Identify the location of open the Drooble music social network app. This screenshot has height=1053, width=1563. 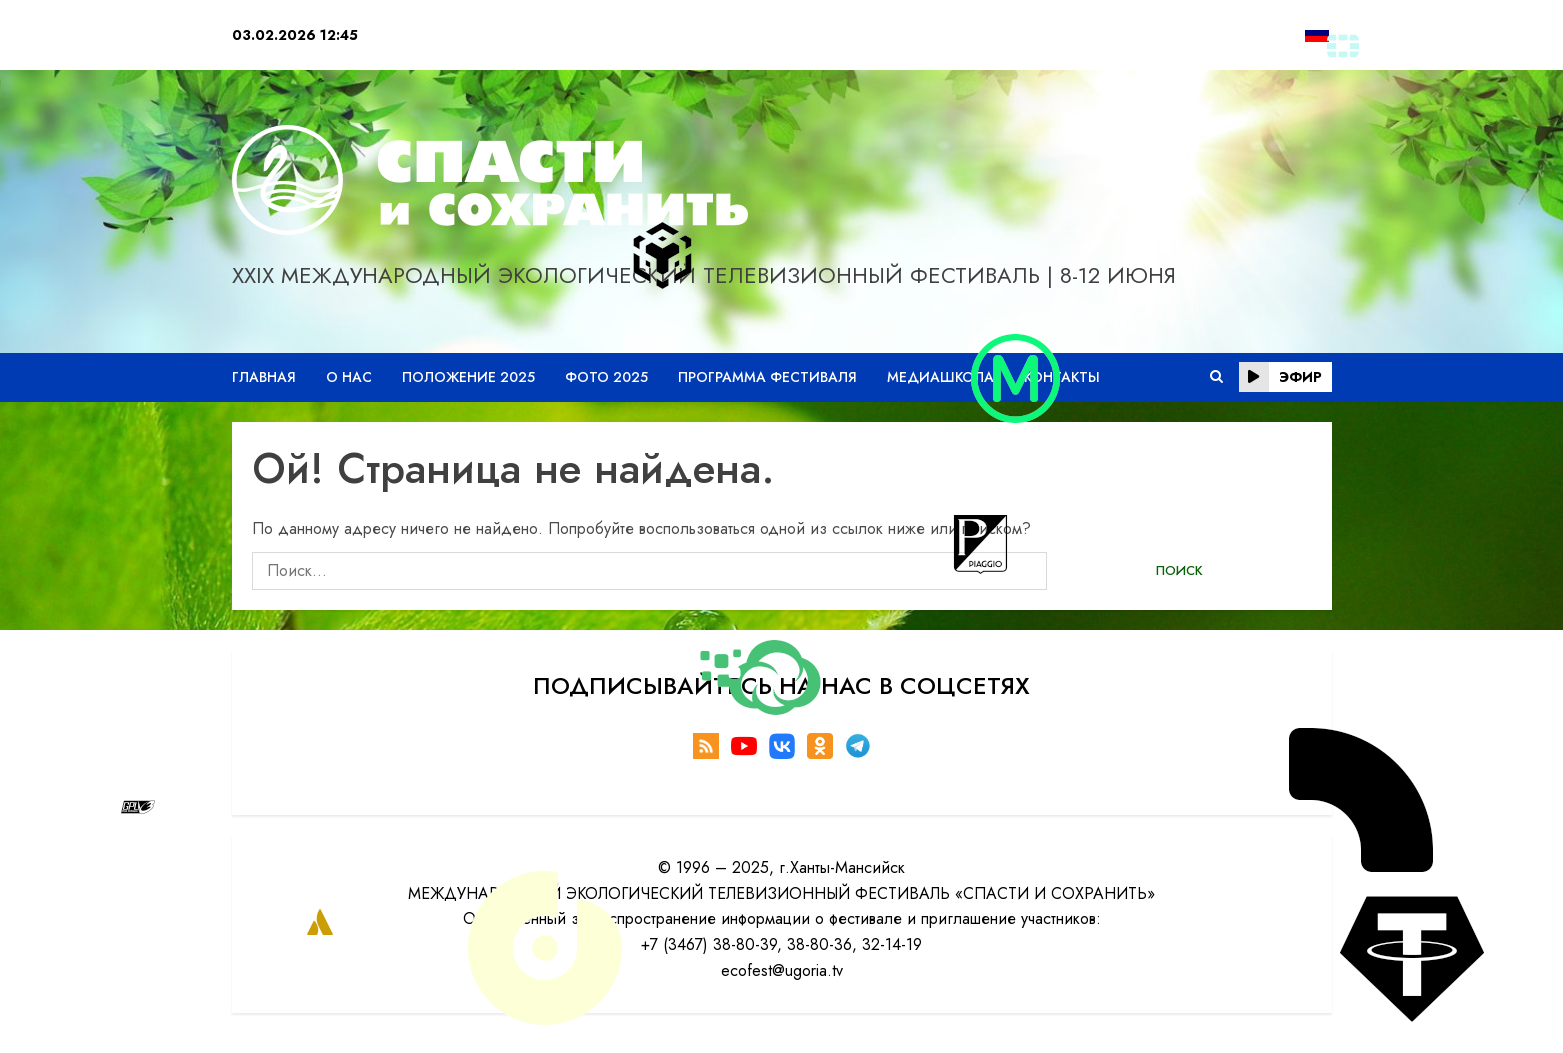
(545, 948).